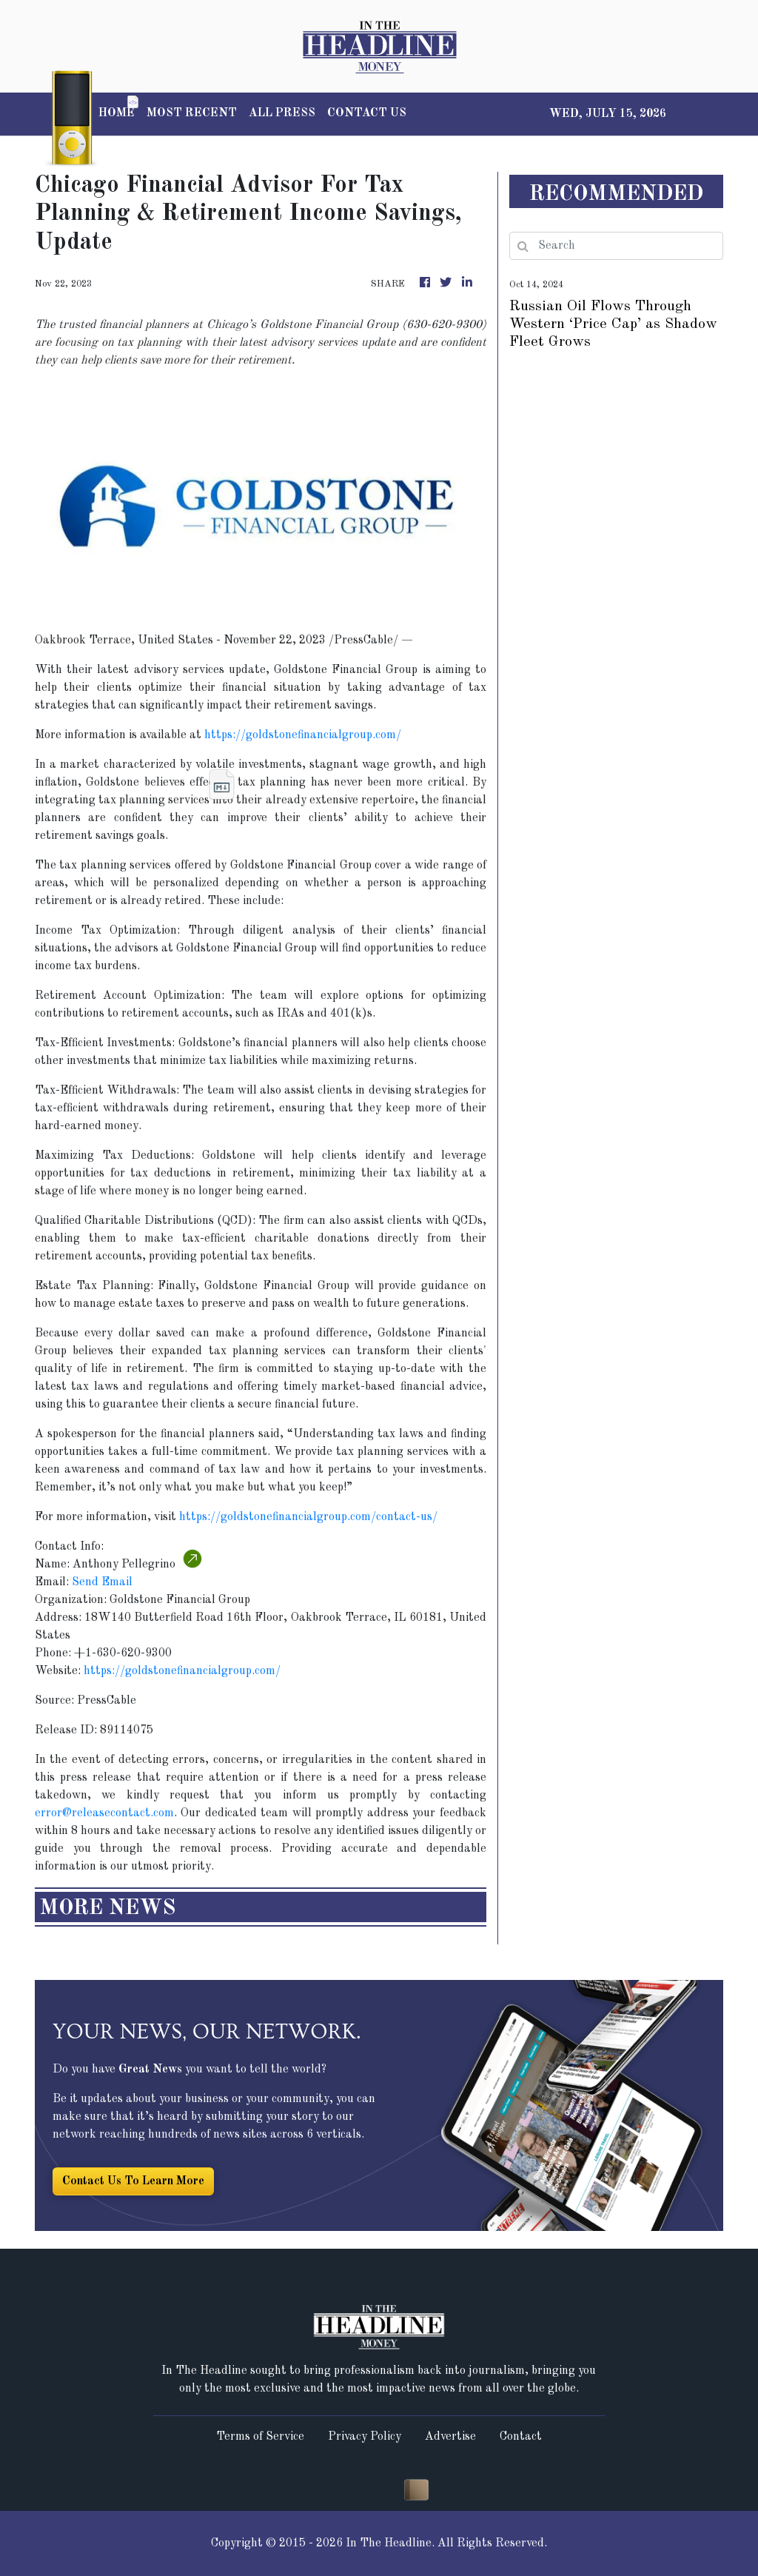 Image resolution: width=758 pixels, height=2576 pixels. Describe the element at coordinates (133, 101) in the screenshot. I see `open a php source code file` at that location.